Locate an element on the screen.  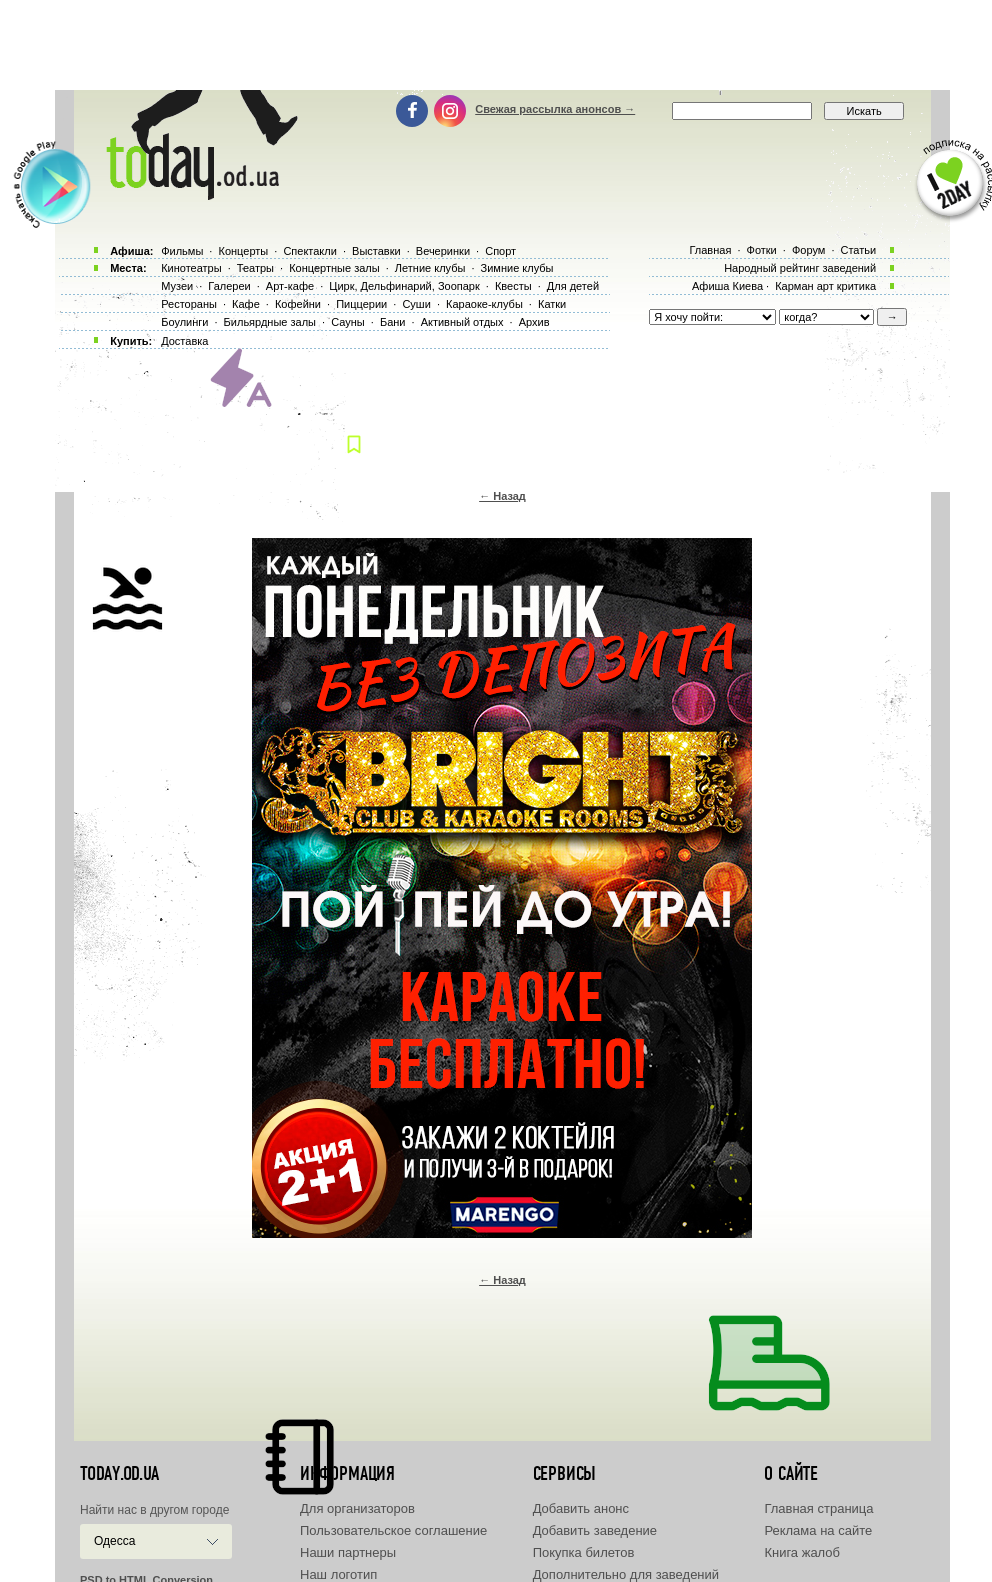
footwear or shoe category is located at coordinates (765, 1363).